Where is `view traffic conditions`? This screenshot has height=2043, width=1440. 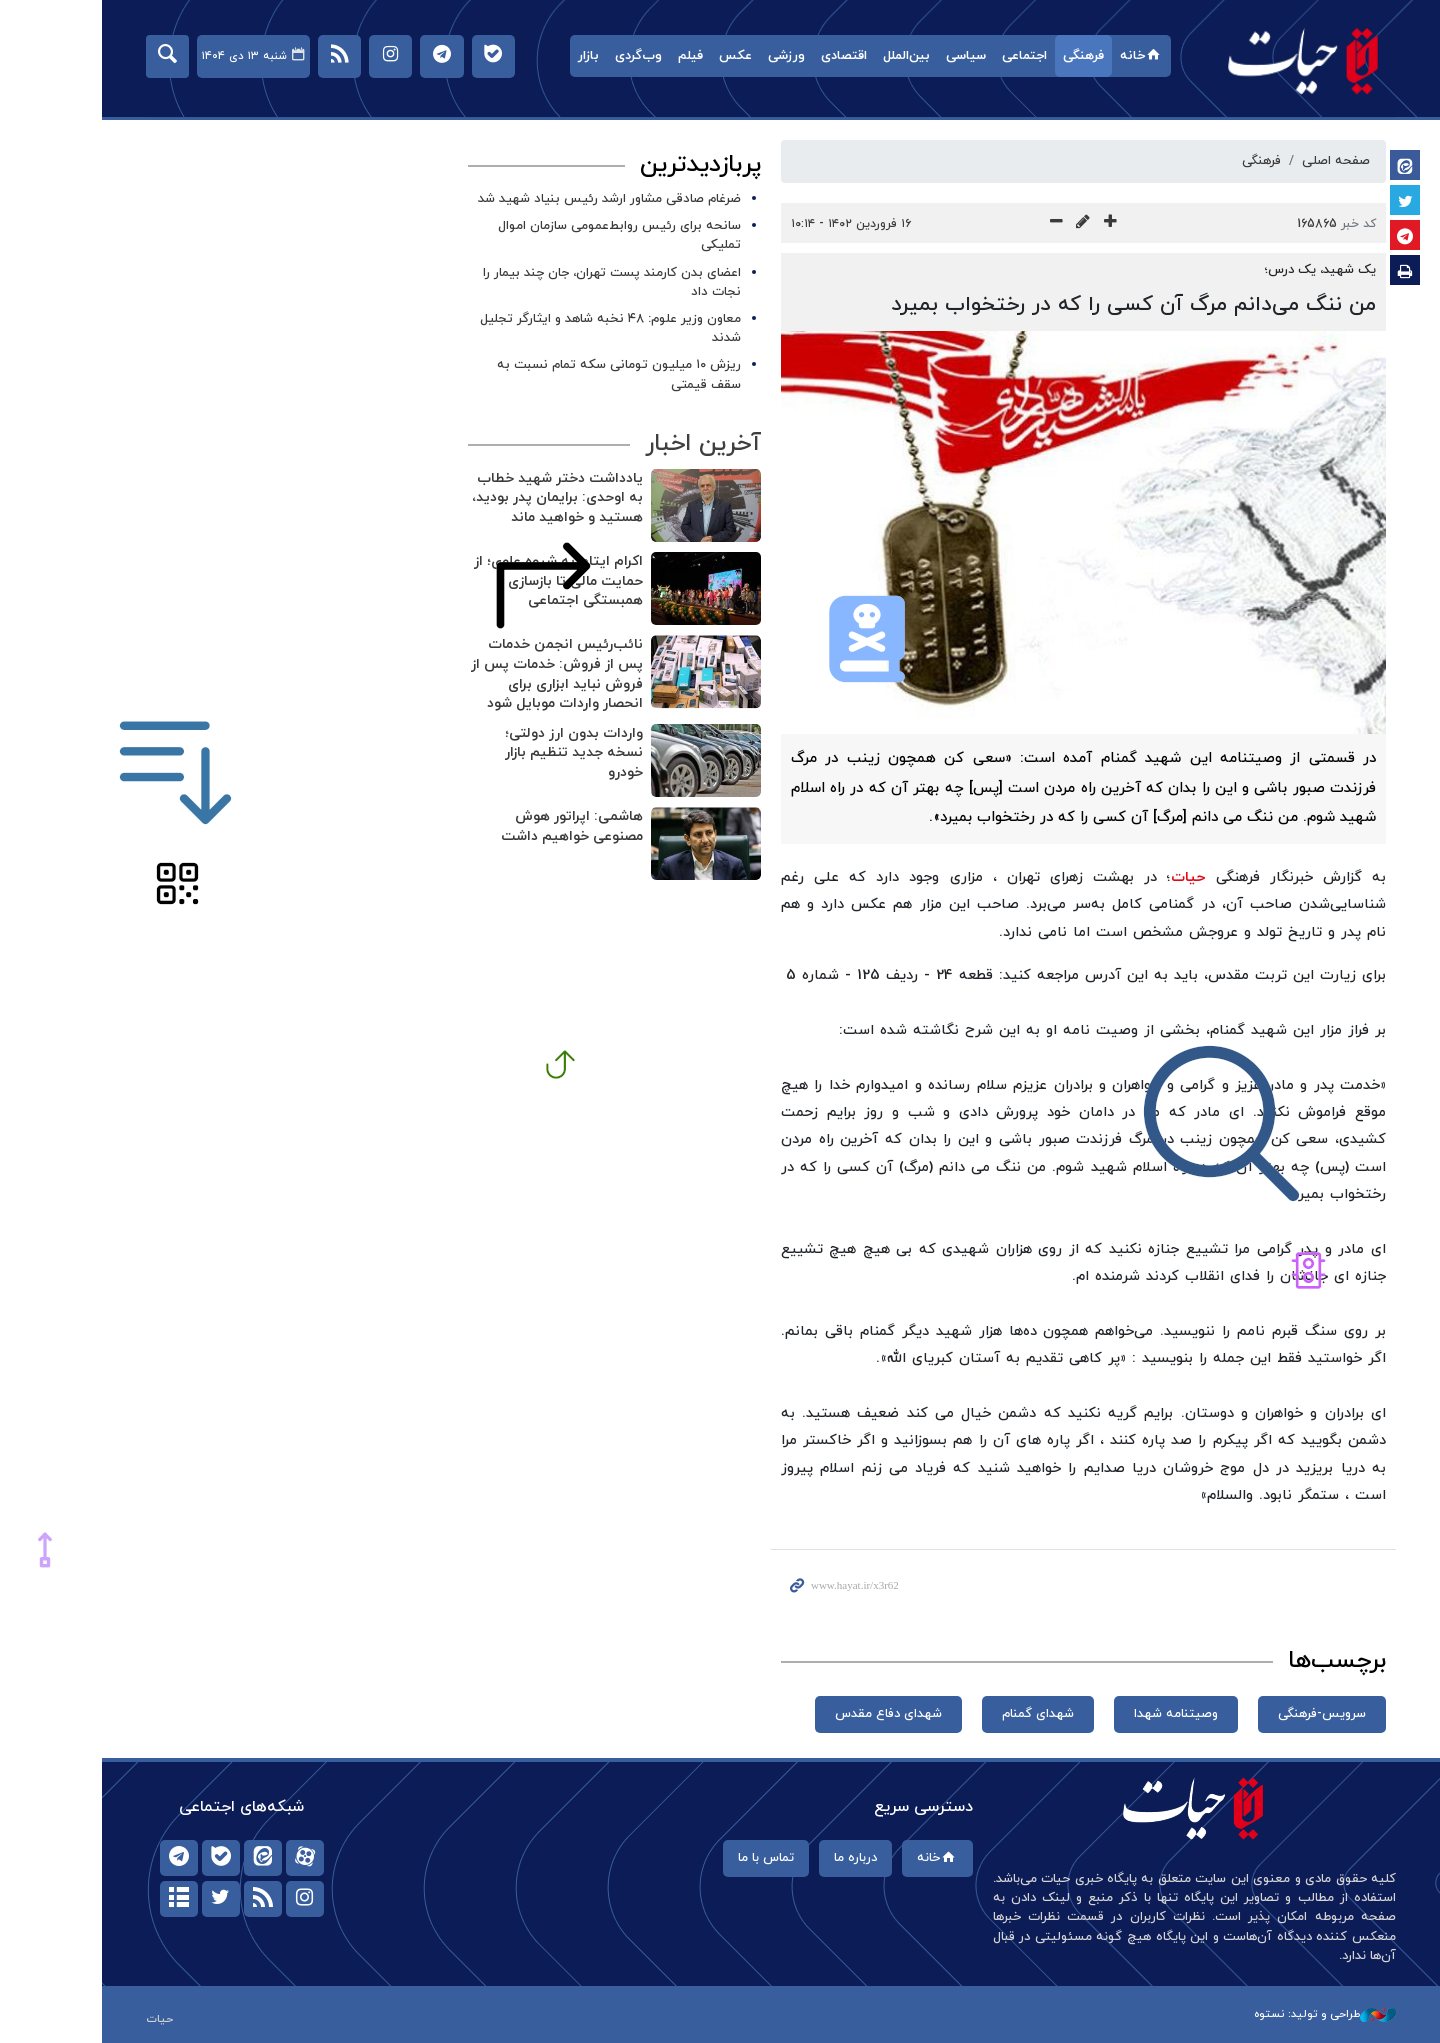 view traffic conditions is located at coordinates (1308, 1270).